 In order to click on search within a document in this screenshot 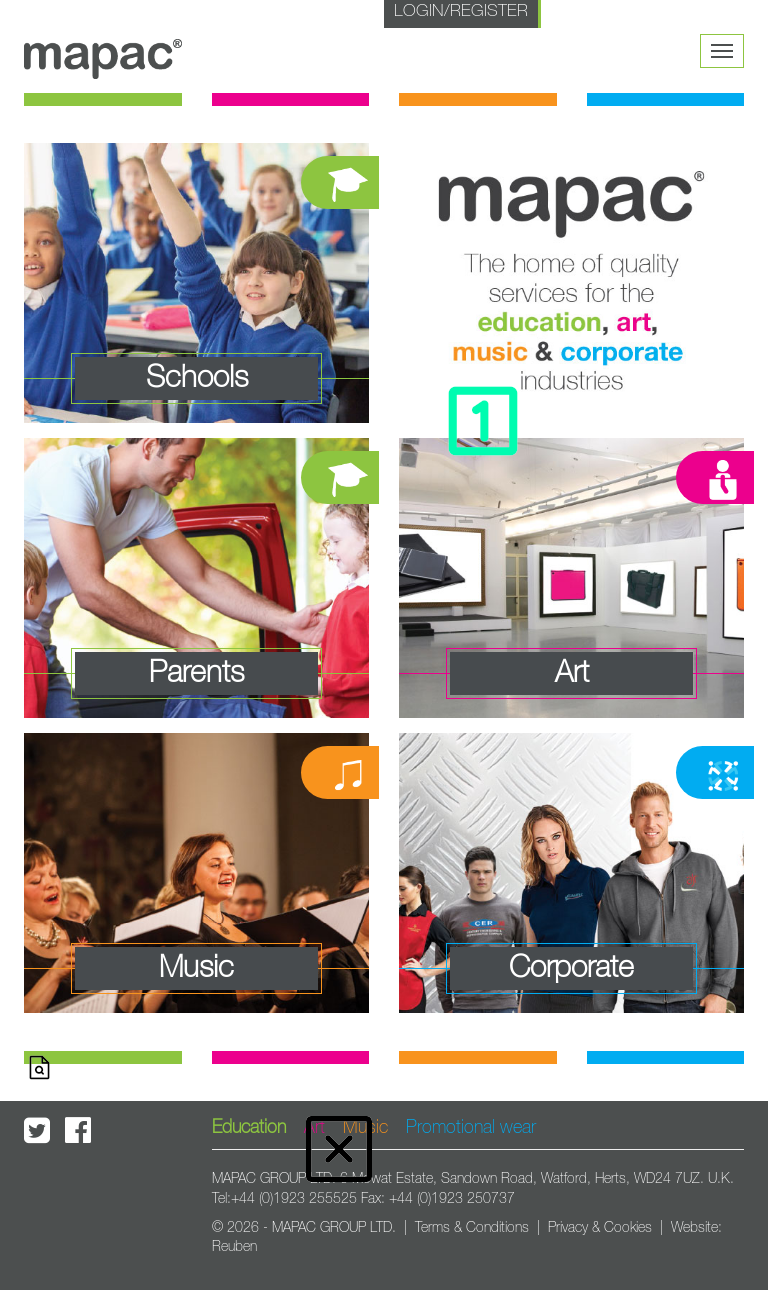, I will do `click(39, 1067)`.